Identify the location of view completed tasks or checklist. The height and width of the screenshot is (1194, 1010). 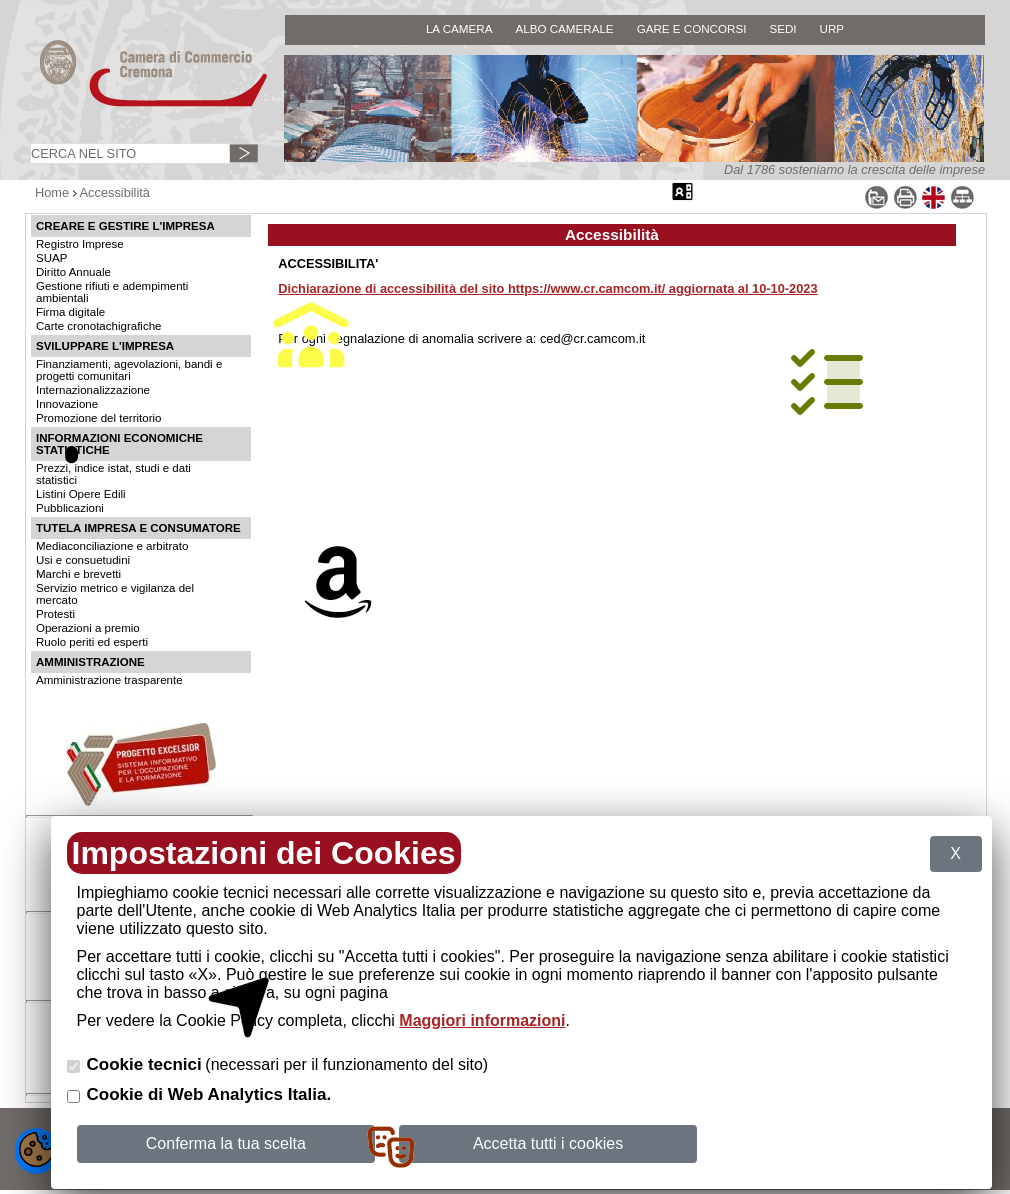
(827, 382).